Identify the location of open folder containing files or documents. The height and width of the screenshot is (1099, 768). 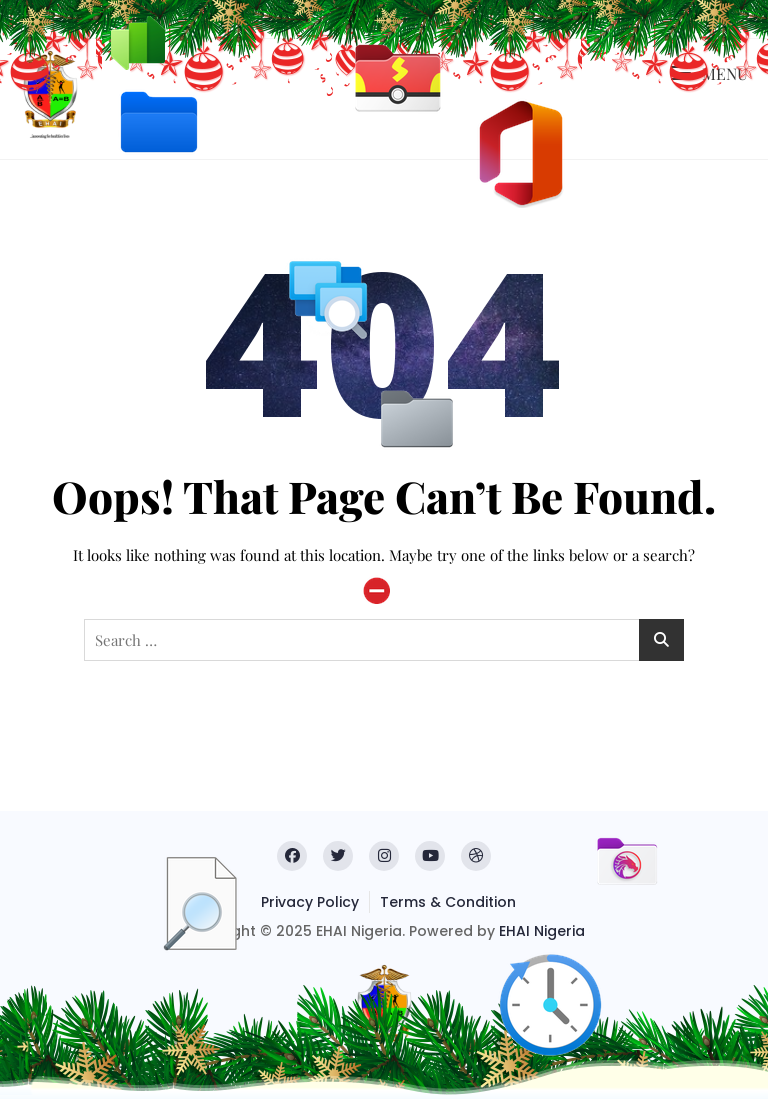
(159, 122).